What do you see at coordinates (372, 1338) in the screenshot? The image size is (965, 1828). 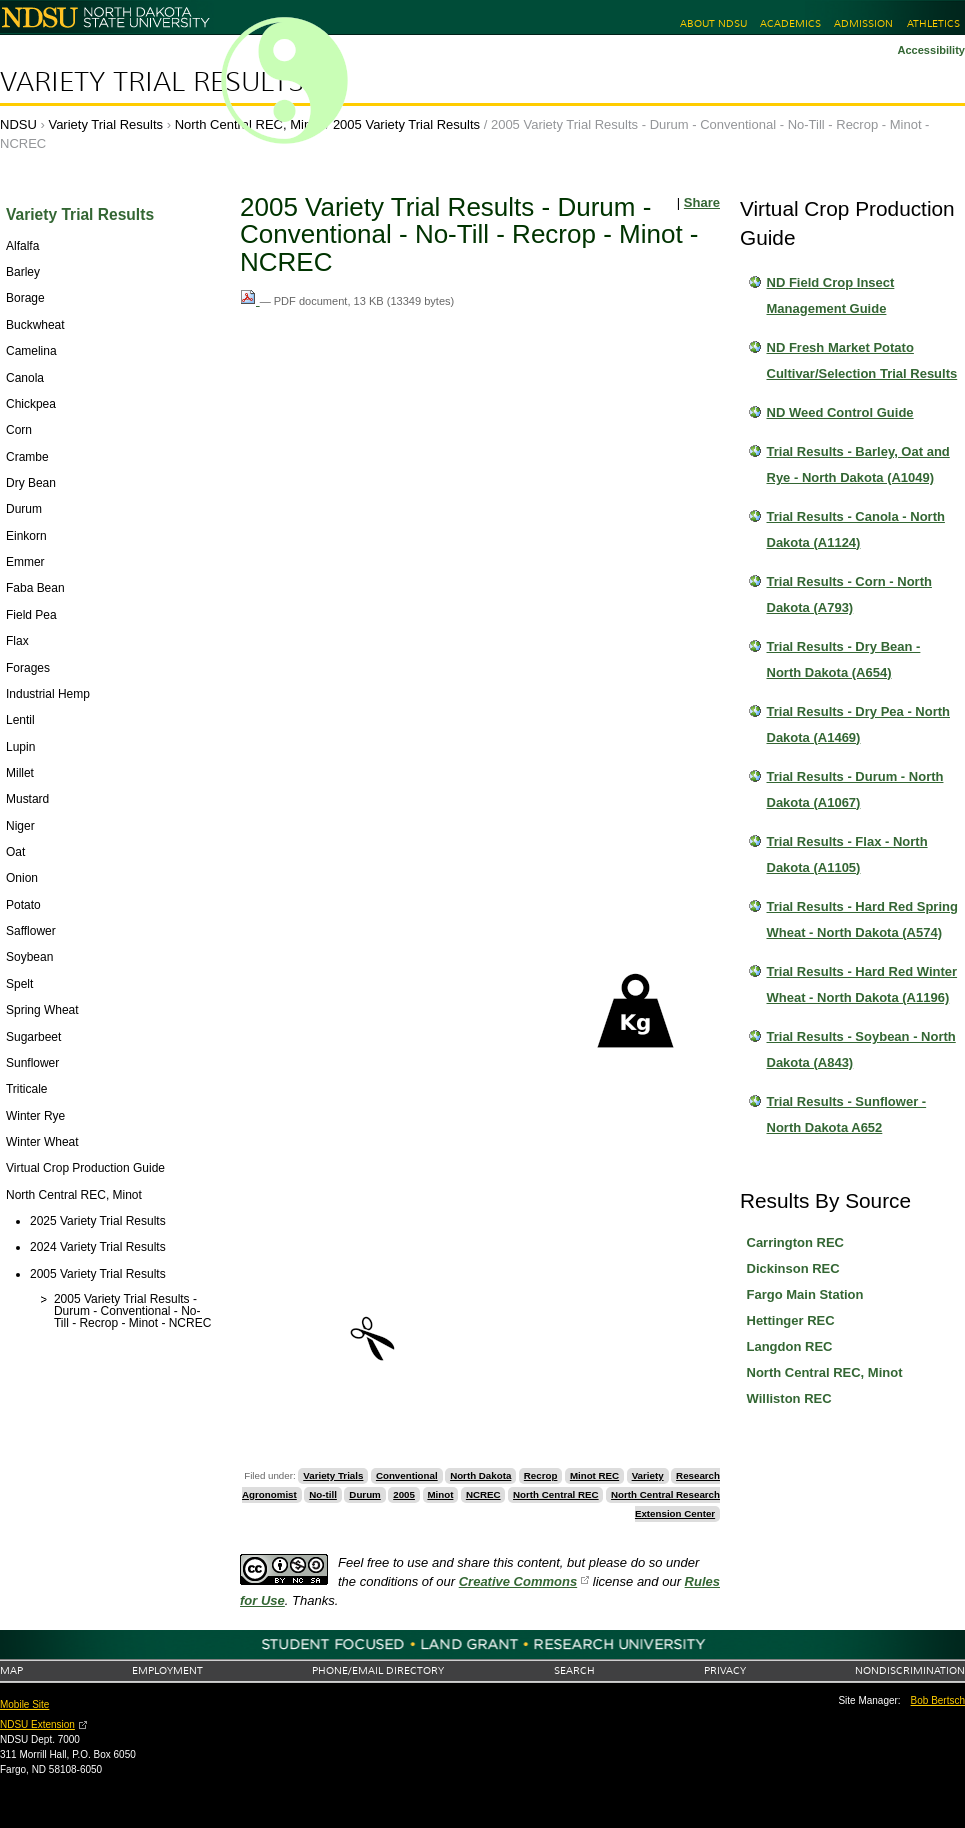 I see `cut selected content` at bounding box center [372, 1338].